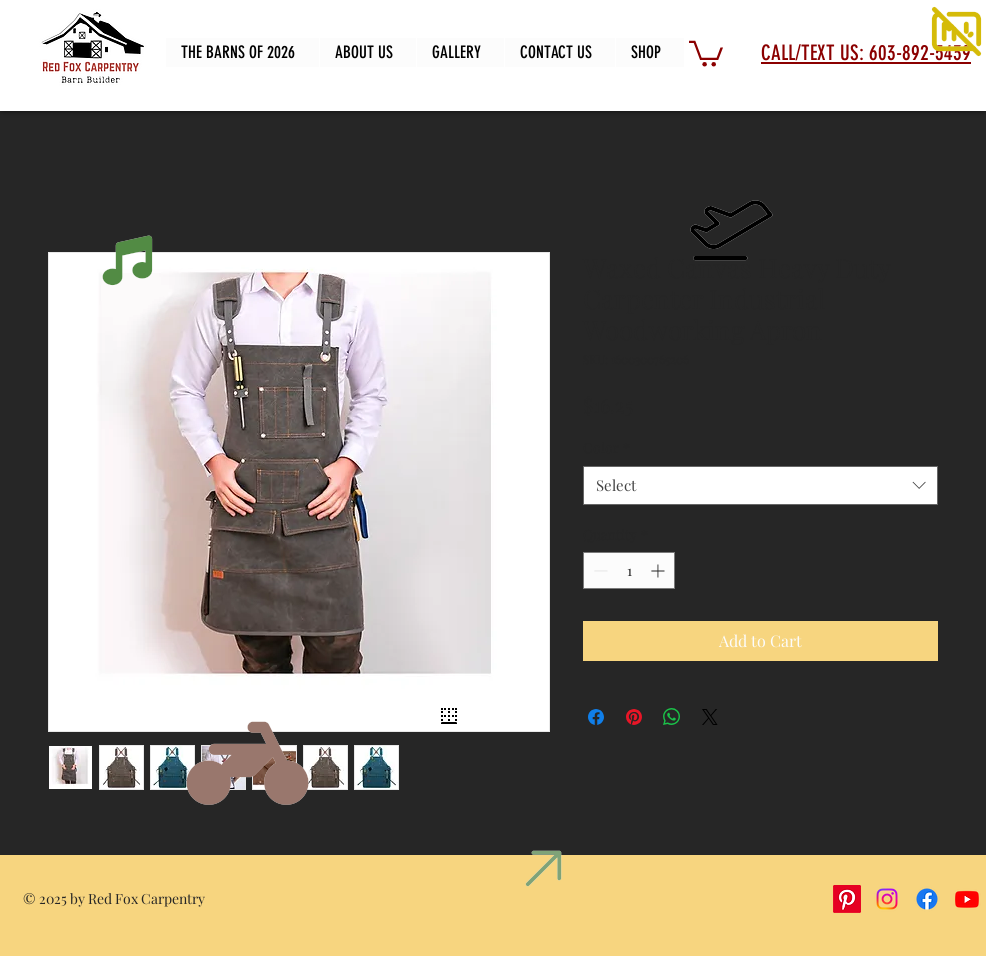 The width and height of the screenshot is (986, 956). Describe the element at coordinates (731, 227) in the screenshot. I see `flight departure status` at that location.